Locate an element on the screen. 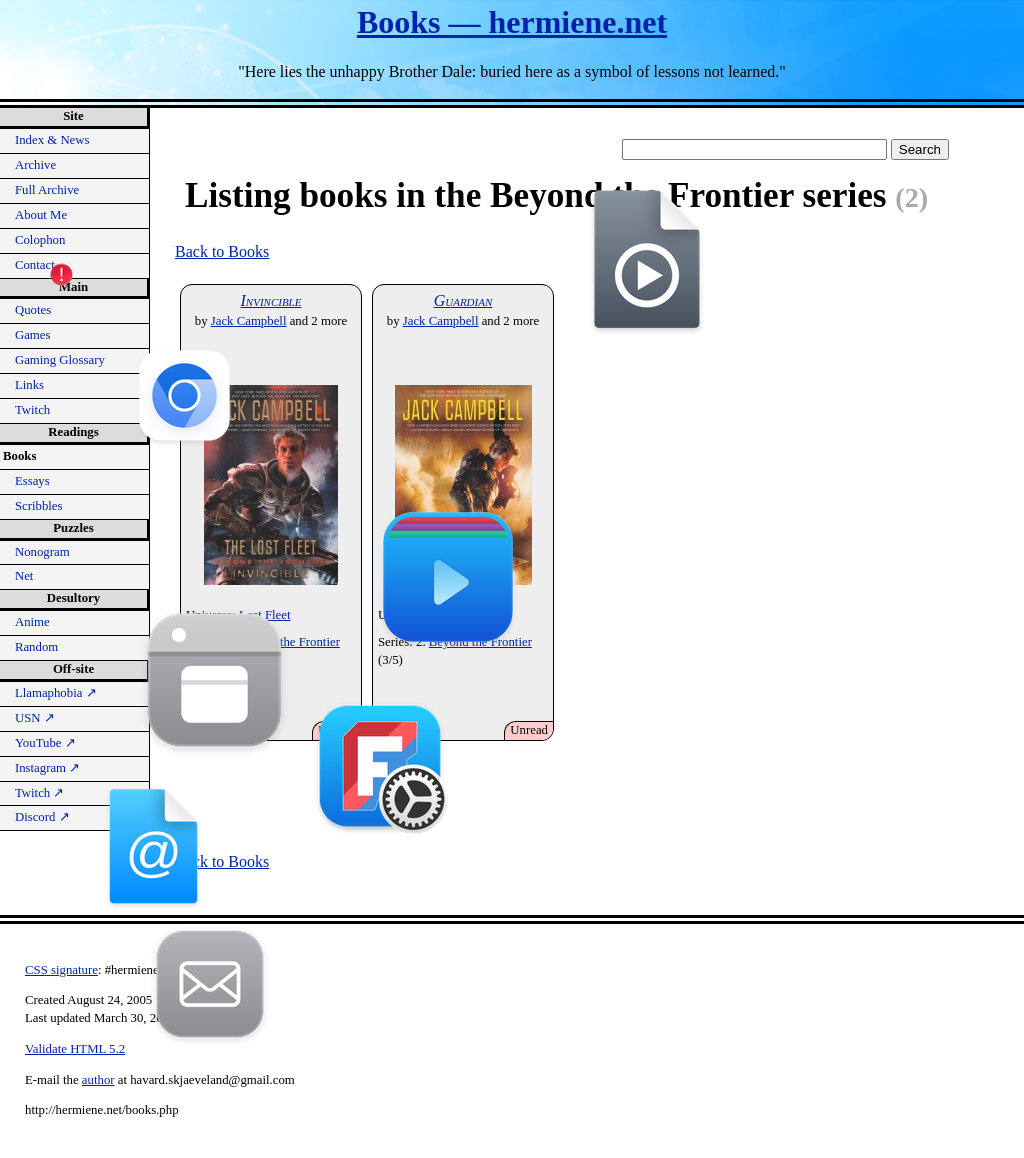  duplicate the current window is located at coordinates (214, 682).